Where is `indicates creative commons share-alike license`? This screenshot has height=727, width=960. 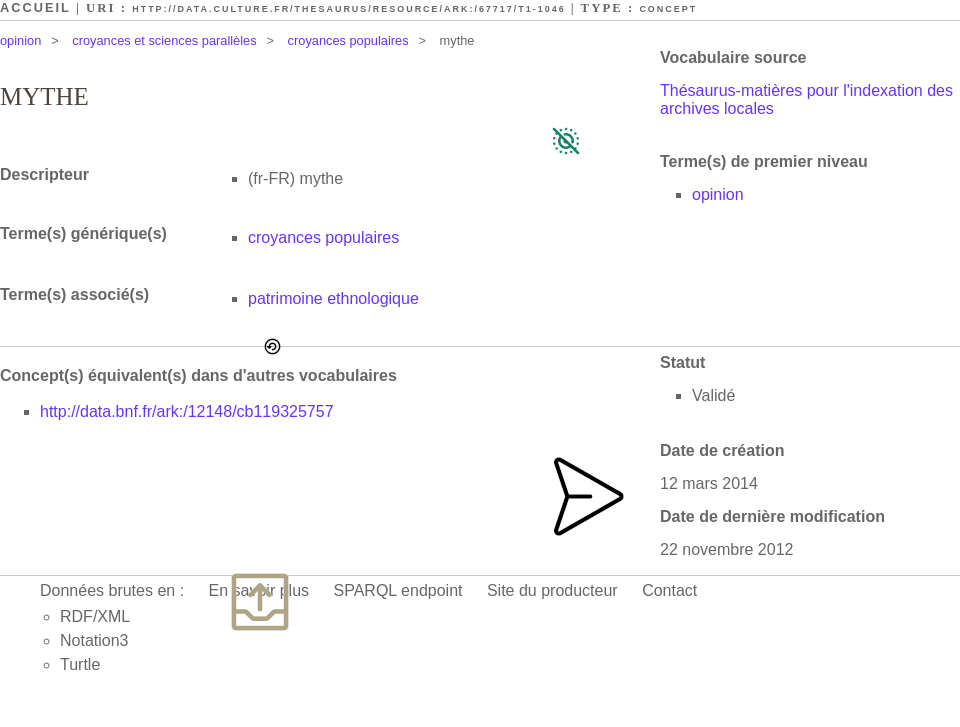
indicates creative commons share-alike license is located at coordinates (272, 346).